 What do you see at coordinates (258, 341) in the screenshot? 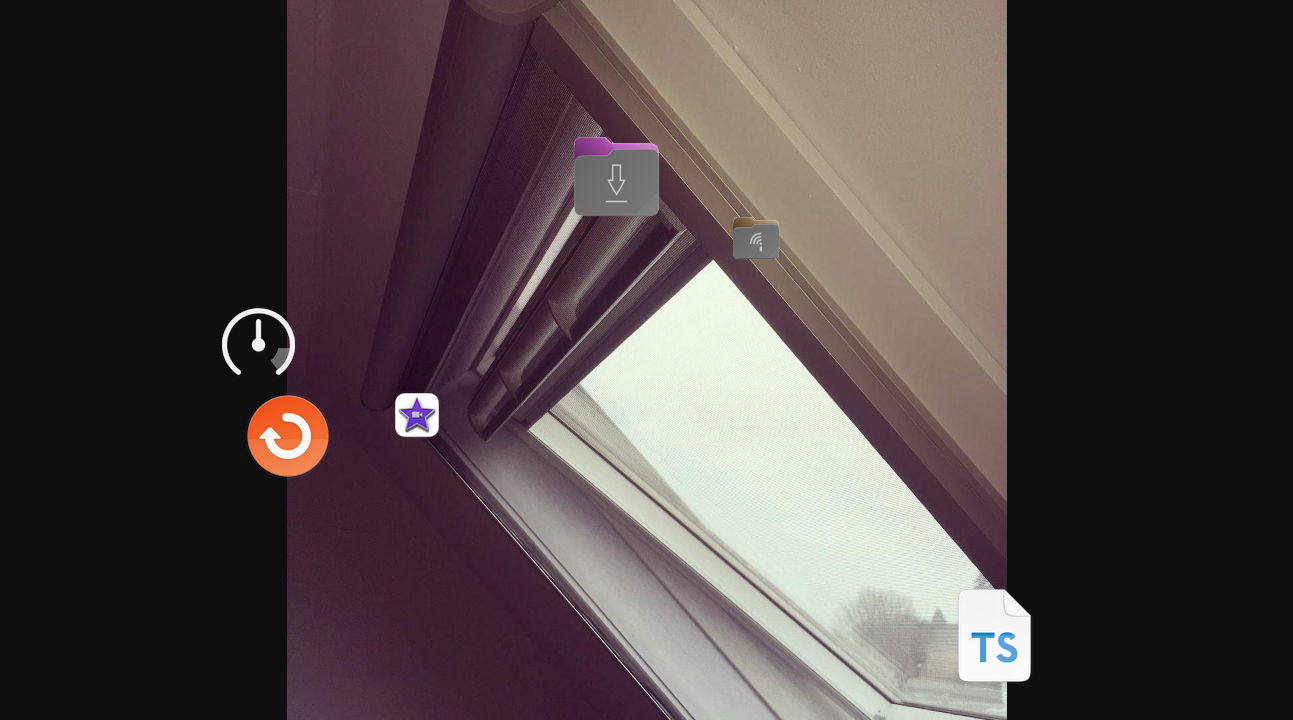
I see `view system performance metrics` at bounding box center [258, 341].